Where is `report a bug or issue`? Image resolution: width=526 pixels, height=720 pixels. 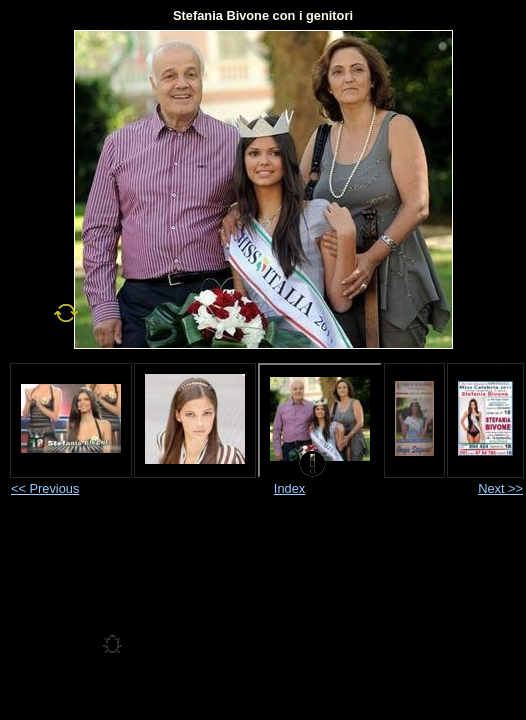 report a bug or issue is located at coordinates (112, 644).